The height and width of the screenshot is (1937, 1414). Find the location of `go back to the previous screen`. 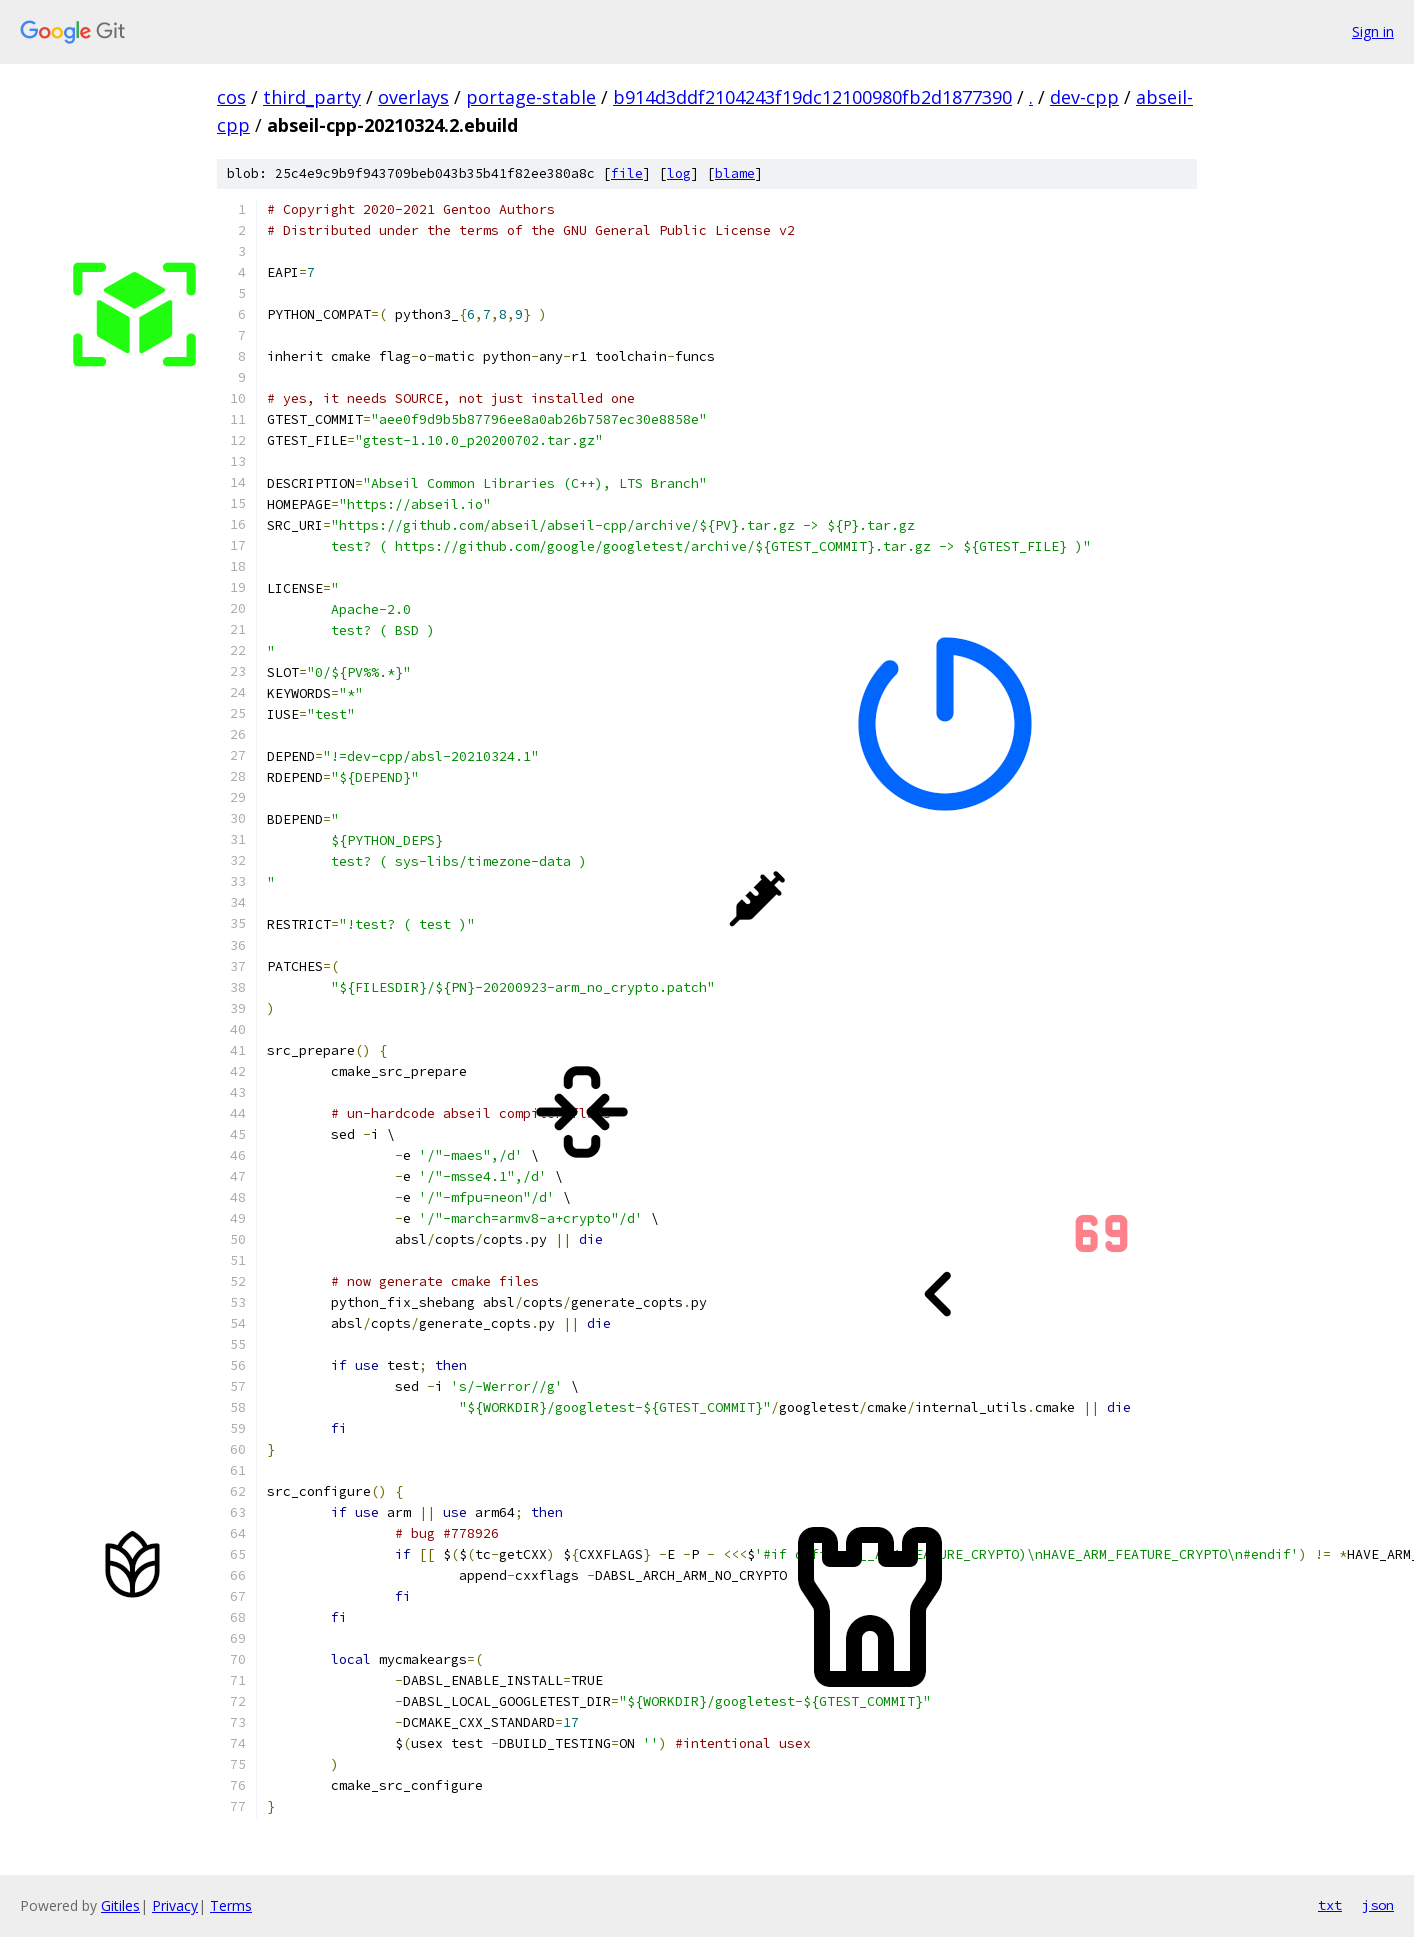

go back to the previous screen is located at coordinates (939, 1294).